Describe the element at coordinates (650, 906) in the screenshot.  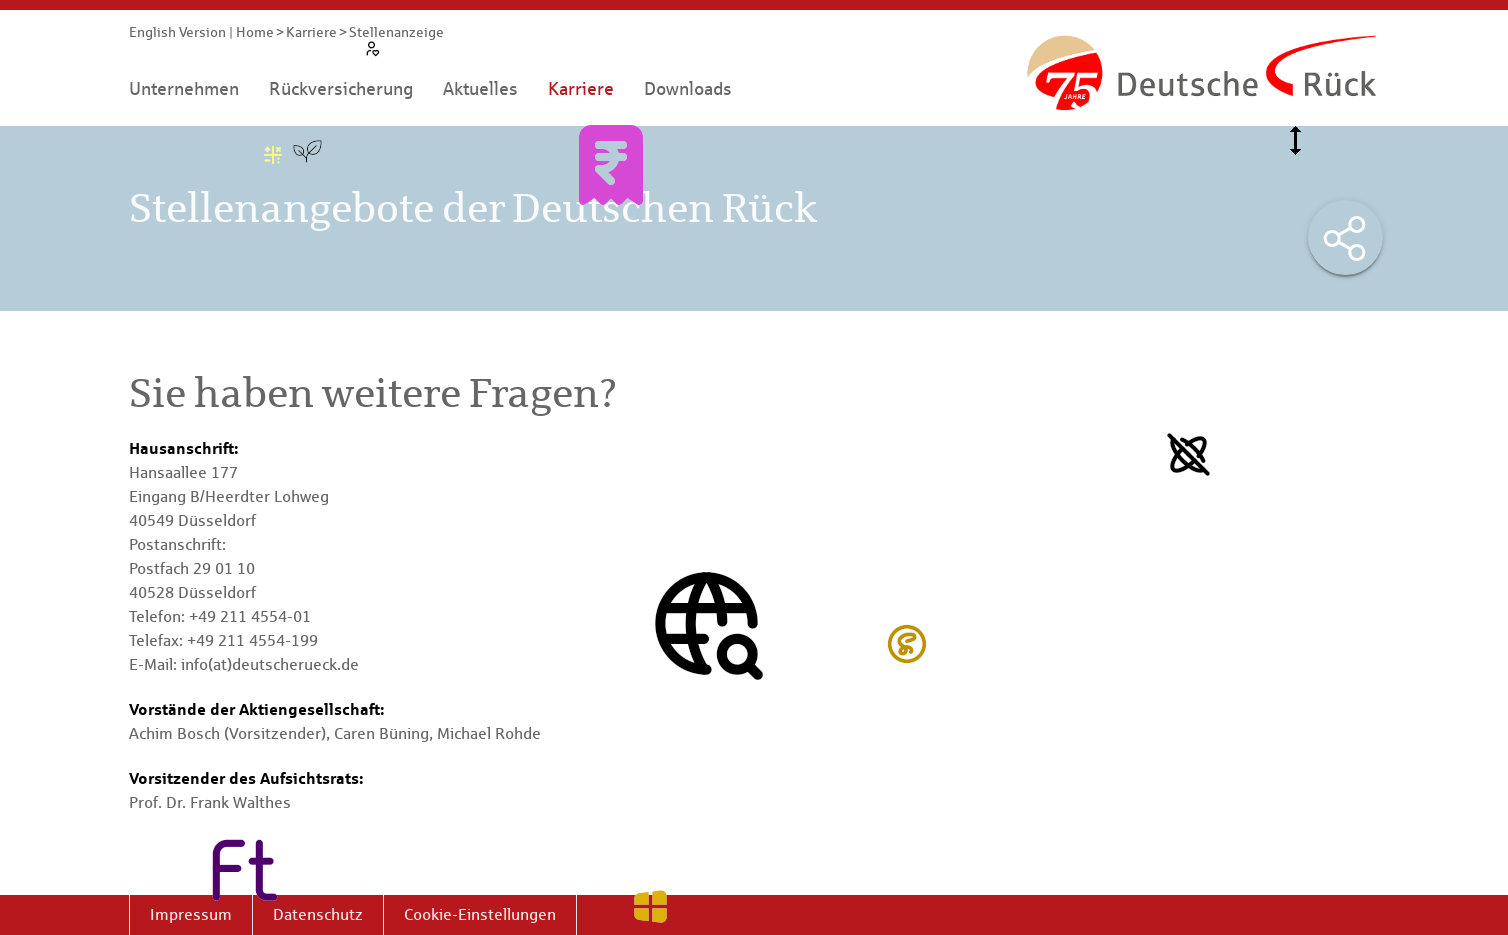
I see `windows operating system logo` at that location.